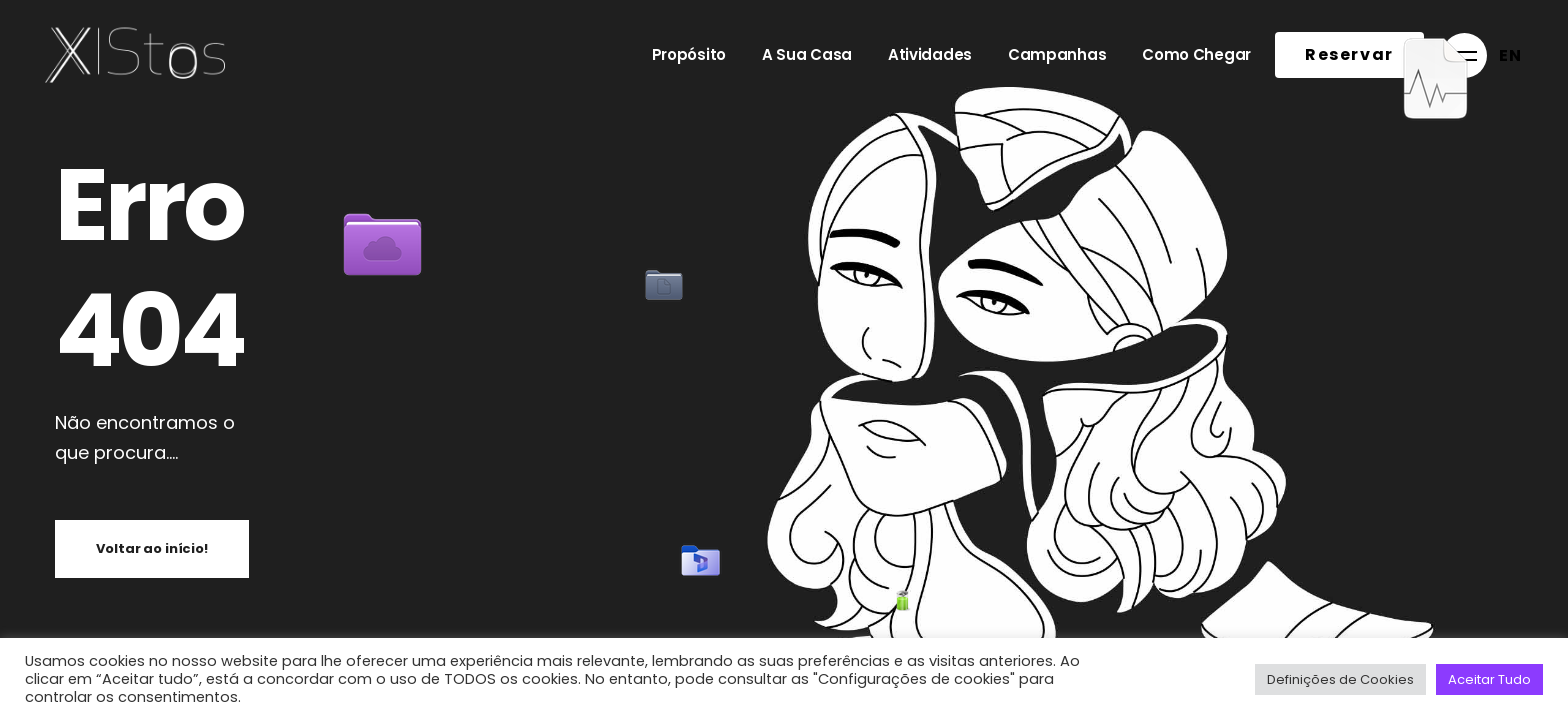 The height and width of the screenshot is (720, 1568). Describe the element at coordinates (382, 244) in the screenshot. I see `access cloud-synced files and folders` at that location.